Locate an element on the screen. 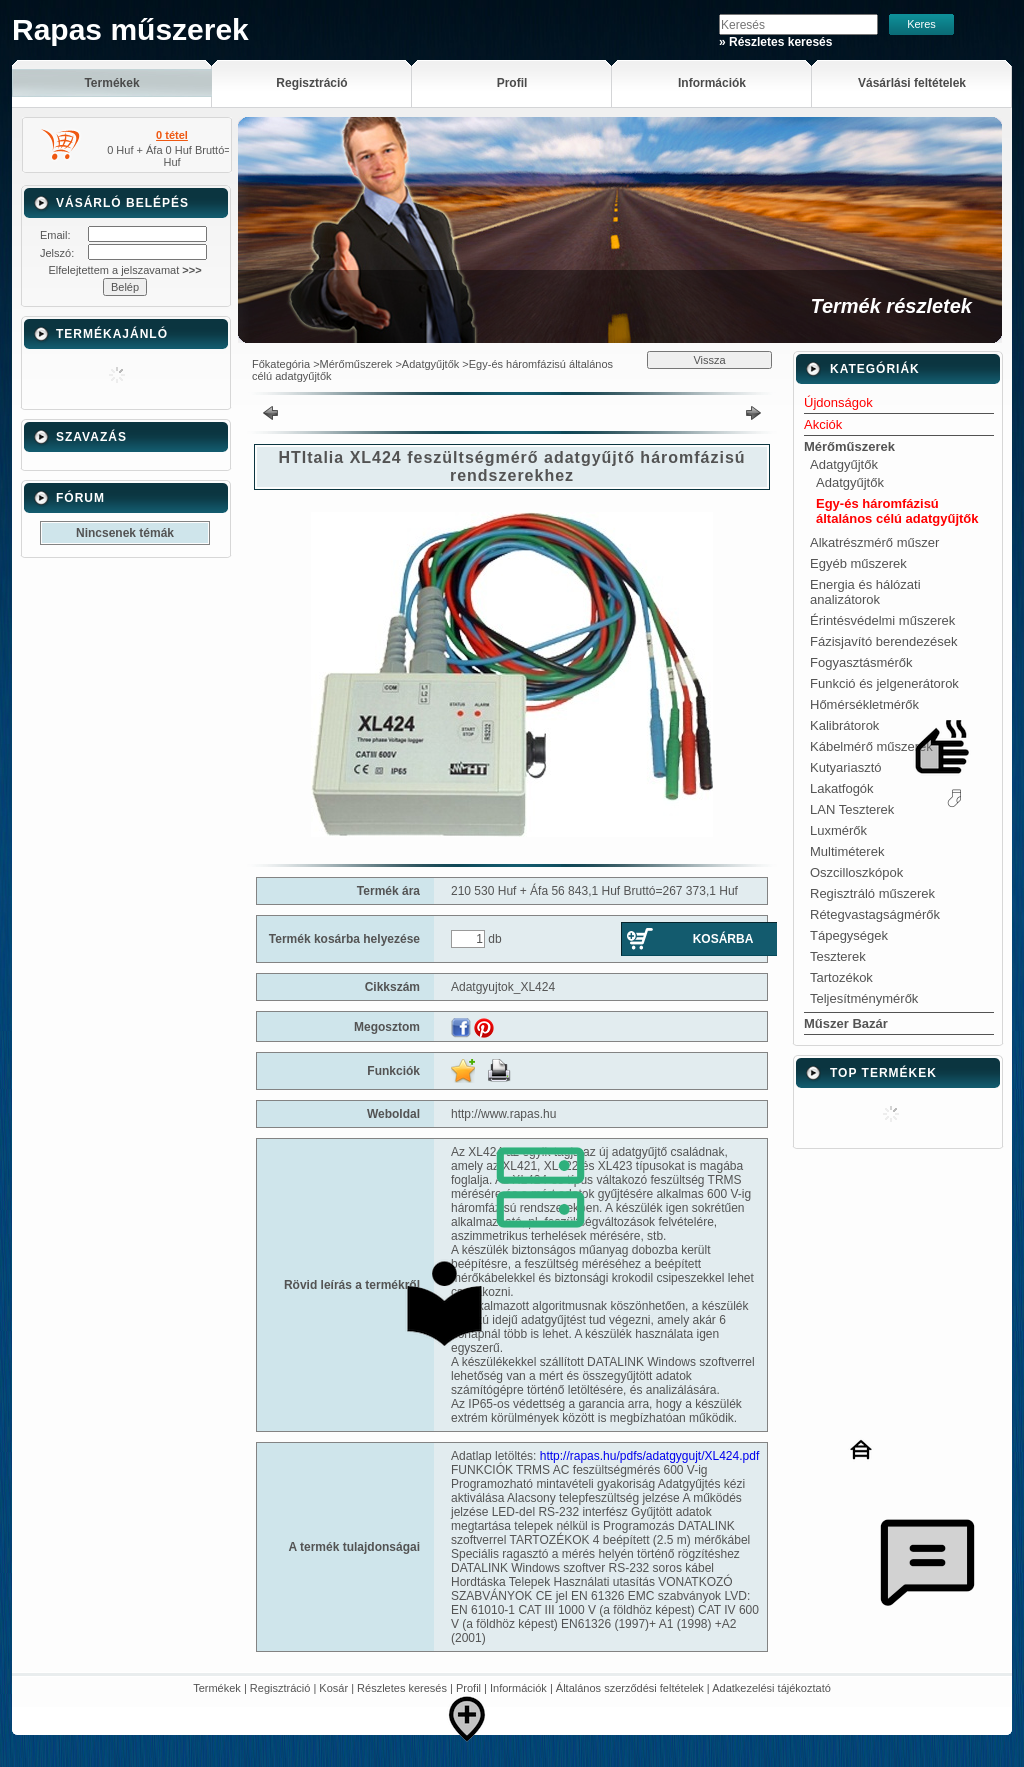 This screenshot has height=1767, width=1024. add a new location pin to the map is located at coordinates (467, 1719).